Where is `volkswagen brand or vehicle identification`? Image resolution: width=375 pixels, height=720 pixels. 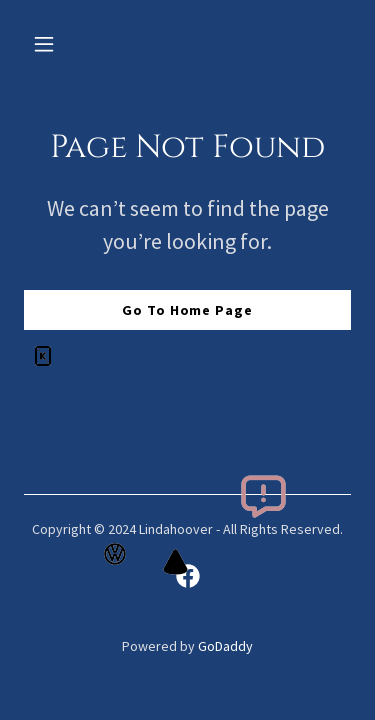
volkswagen brand or vehicle identification is located at coordinates (115, 554).